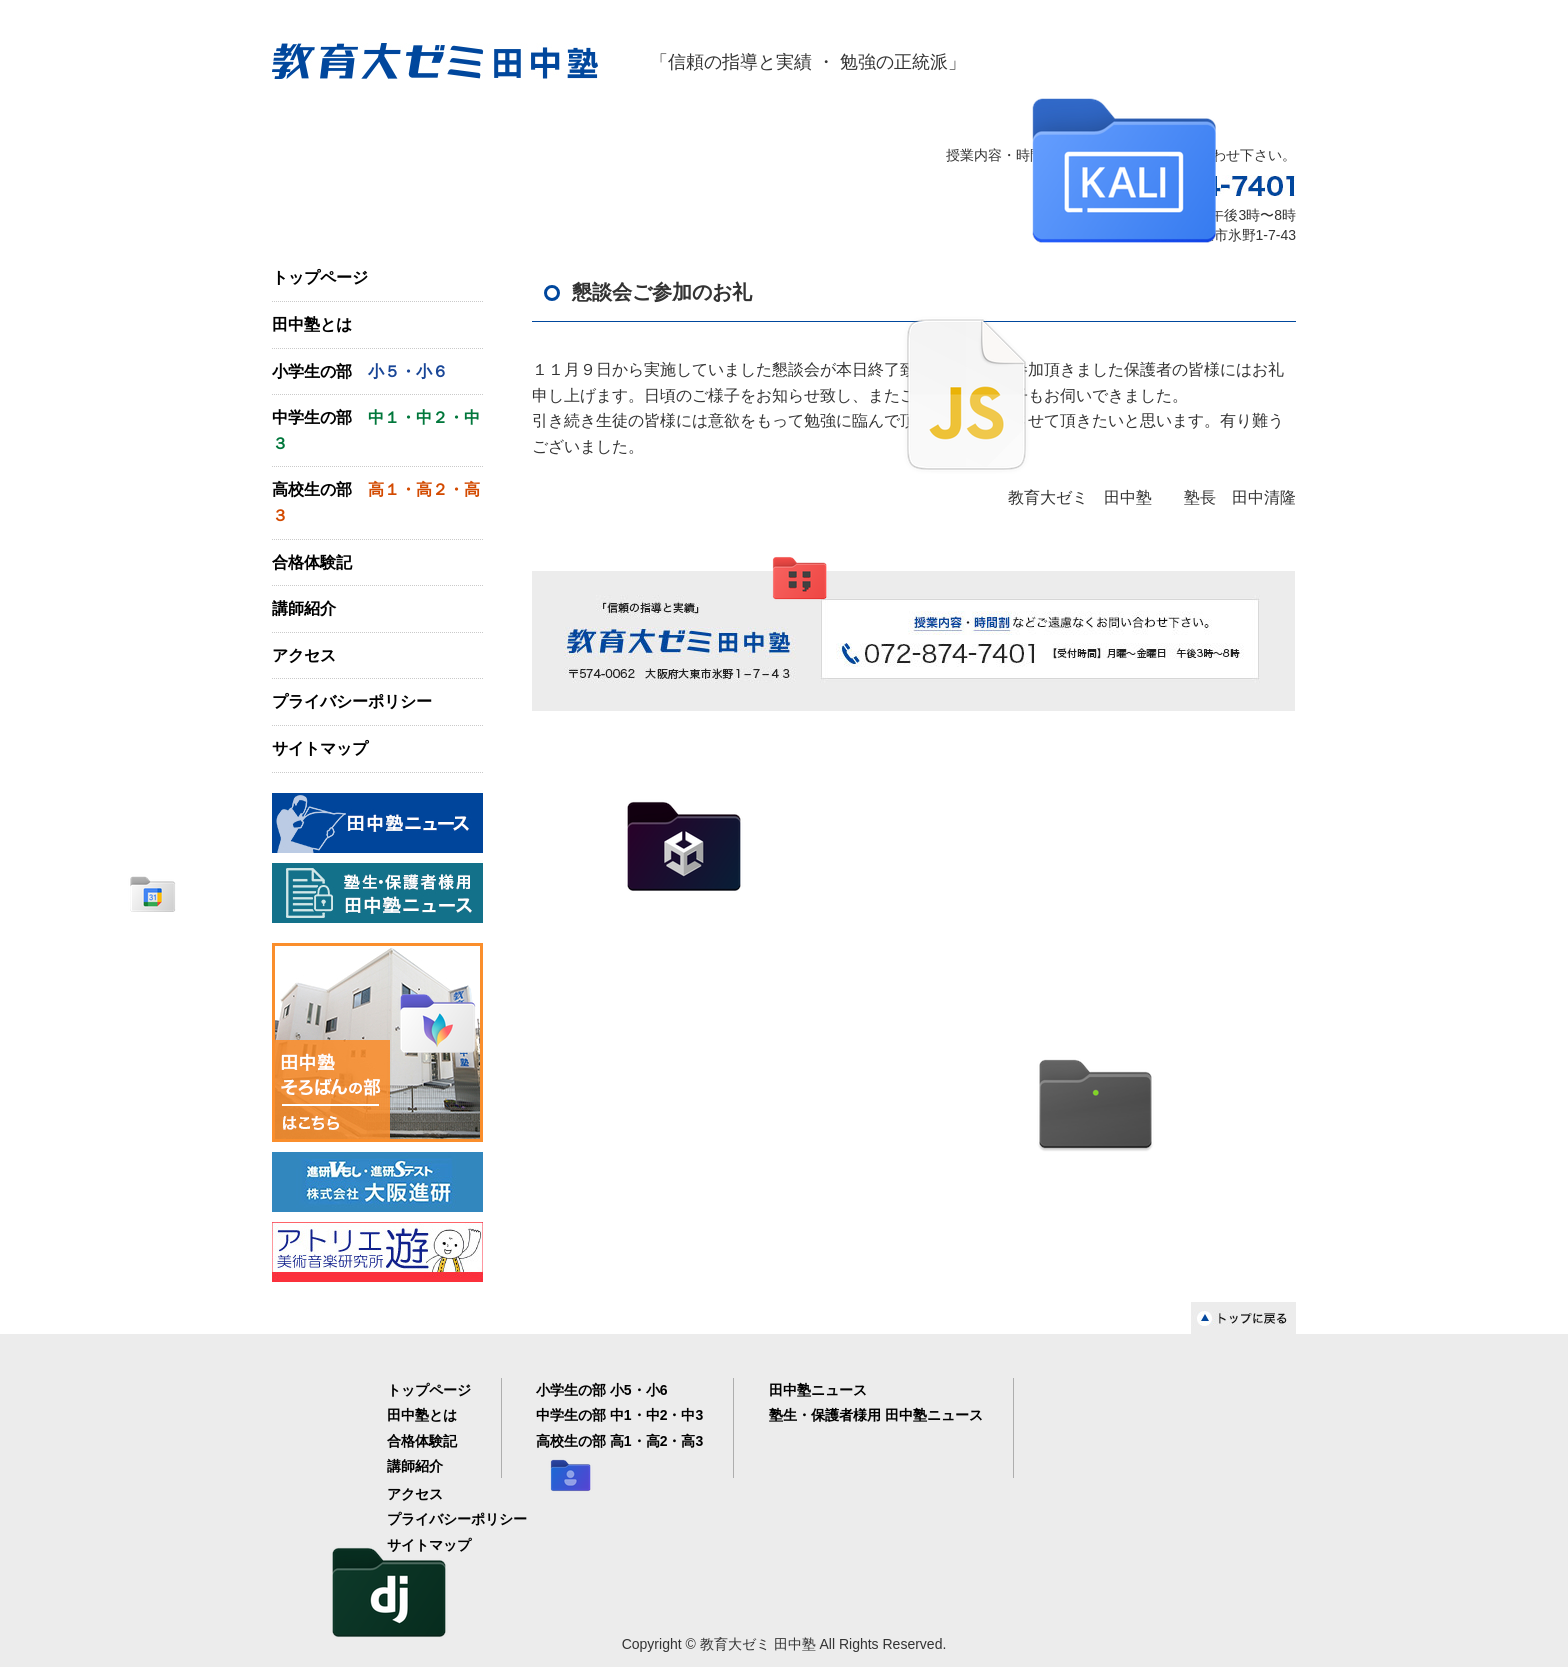  Describe the element at coordinates (570, 1476) in the screenshot. I see `open user profile folder` at that location.